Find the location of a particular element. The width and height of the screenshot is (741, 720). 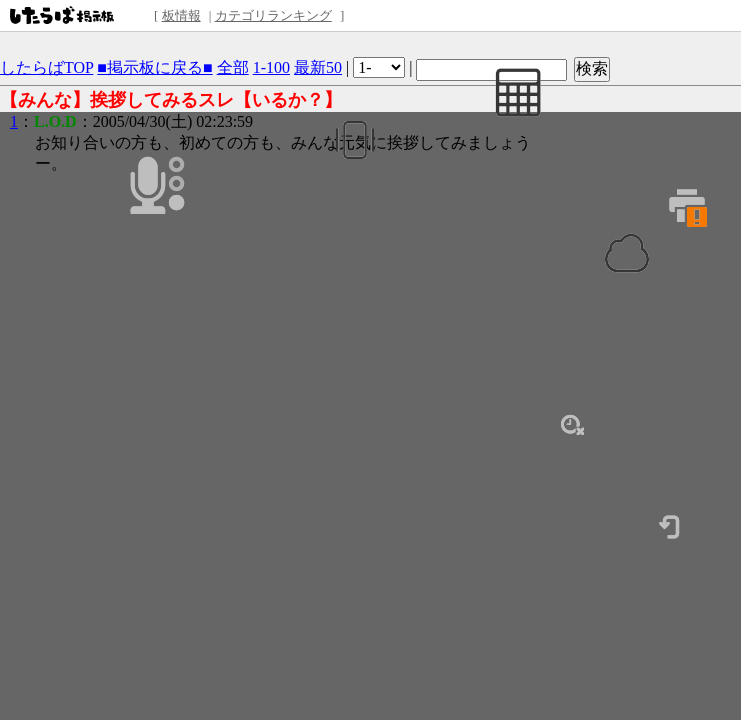

open the calculator app is located at coordinates (516, 92).